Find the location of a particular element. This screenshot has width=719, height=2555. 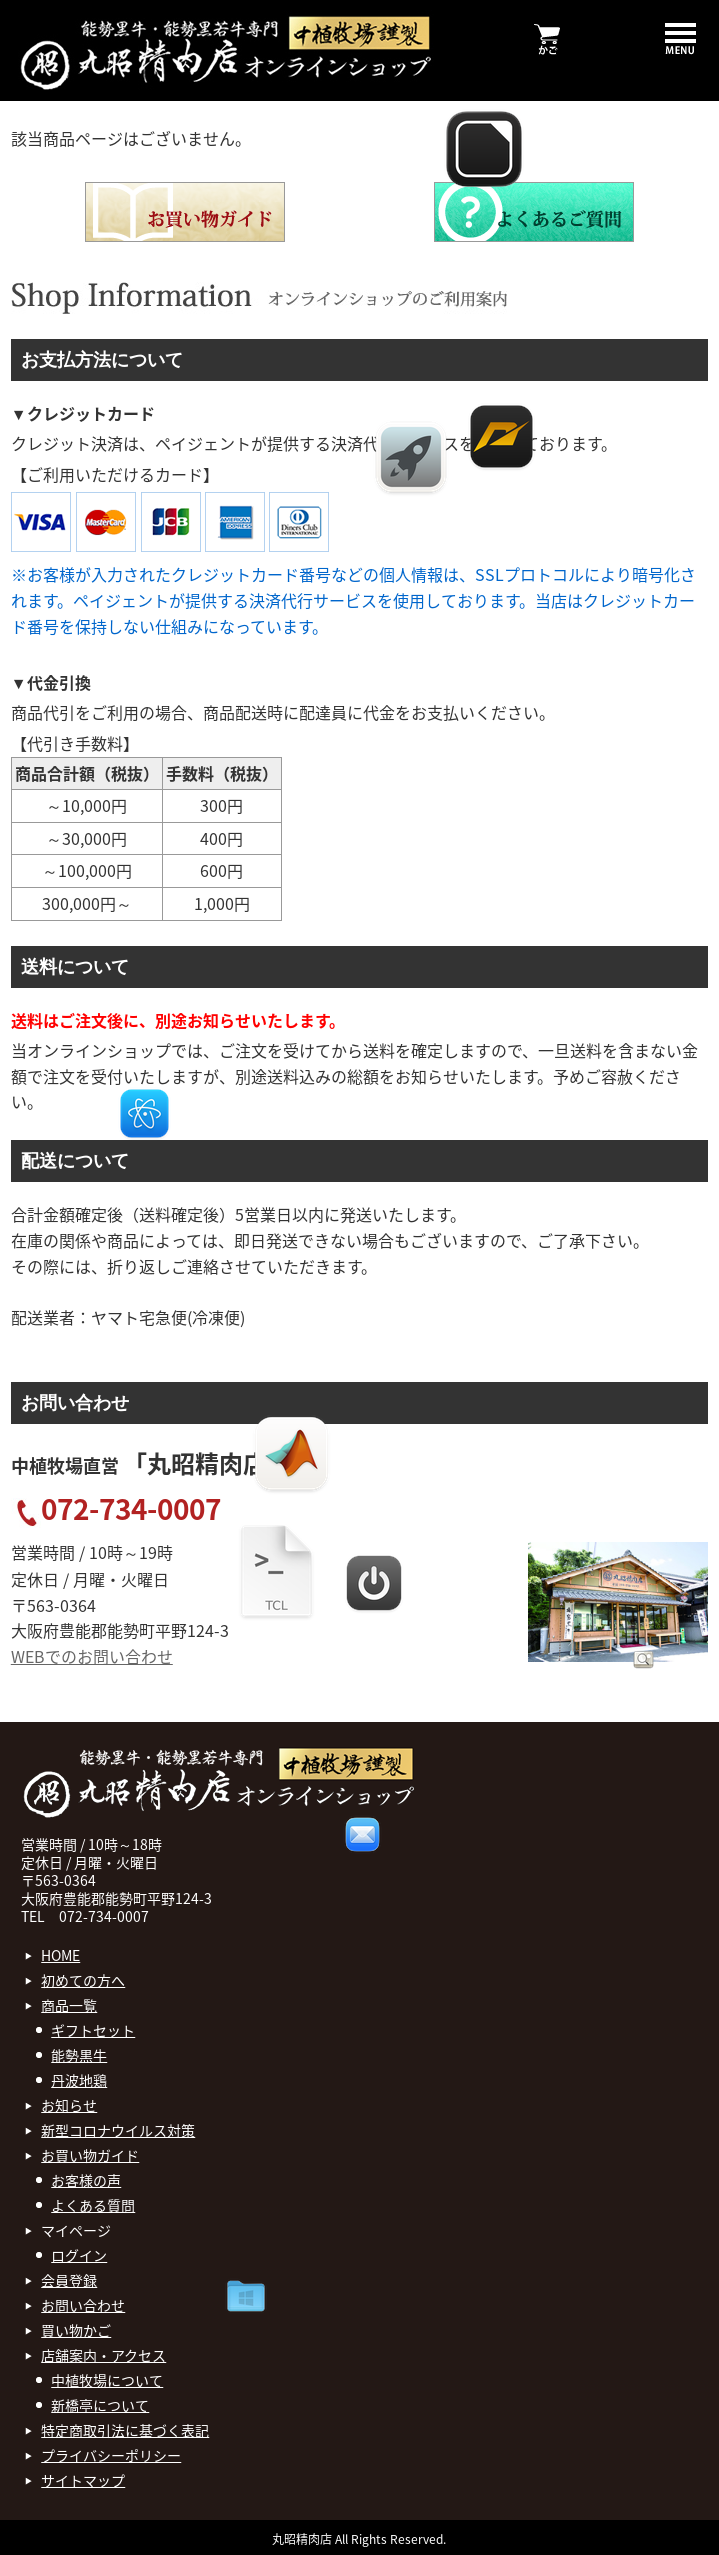

open MATLAB application is located at coordinates (291, 1453).